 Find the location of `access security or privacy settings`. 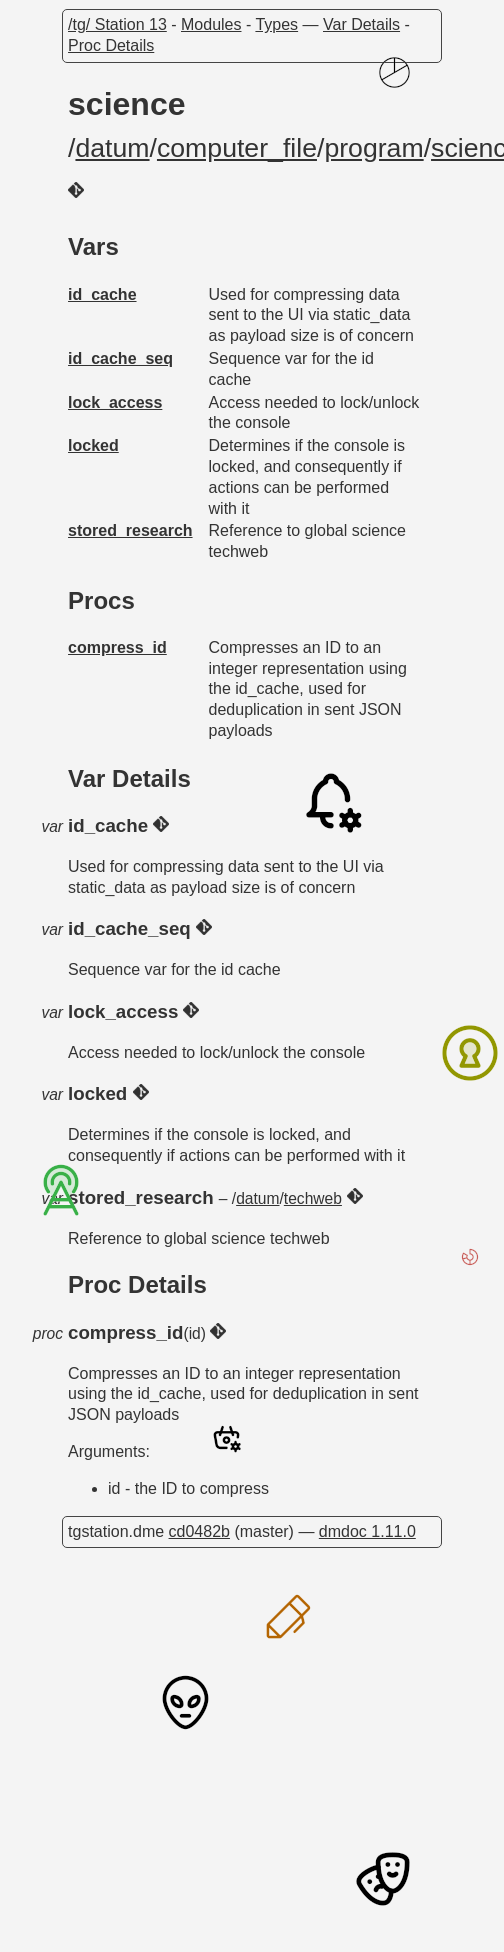

access security or privacy settings is located at coordinates (470, 1053).